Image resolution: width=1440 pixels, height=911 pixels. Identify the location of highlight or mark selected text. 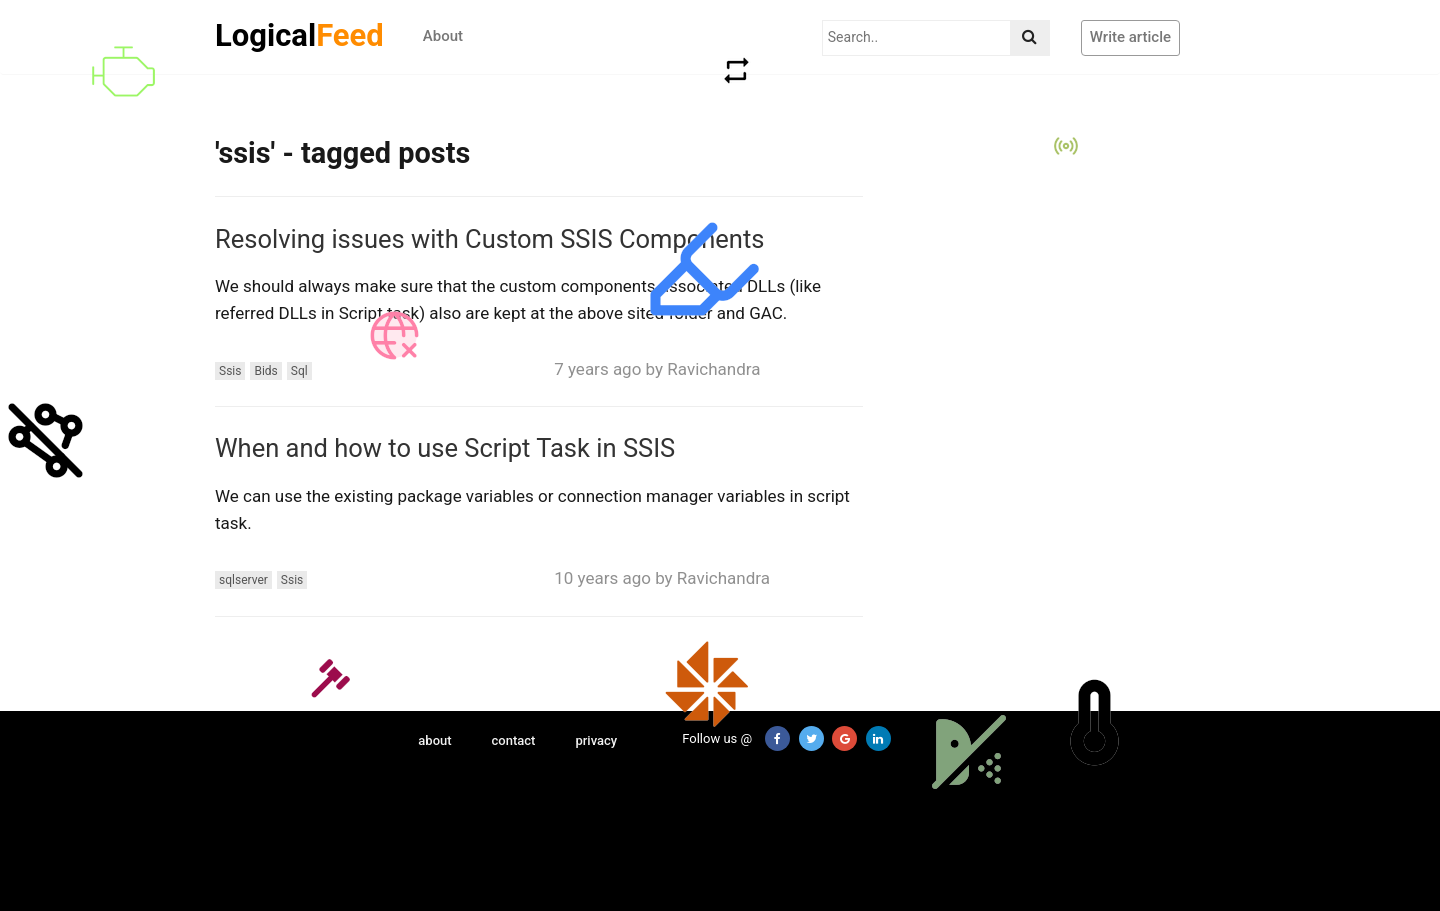
(702, 269).